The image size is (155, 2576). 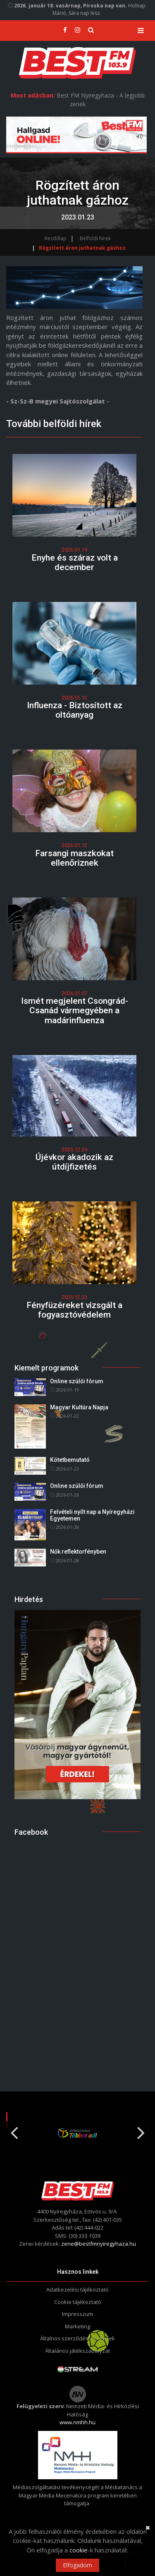 I want to click on view documents or files, so click(x=17, y=914).